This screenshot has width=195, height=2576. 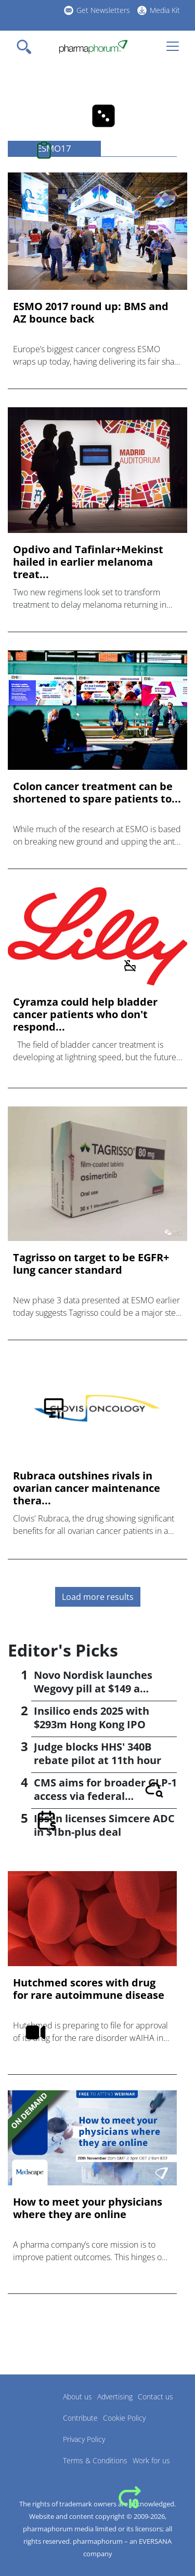 What do you see at coordinates (103, 116) in the screenshot?
I see `roll dice or generate random number` at bounding box center [103, 116].